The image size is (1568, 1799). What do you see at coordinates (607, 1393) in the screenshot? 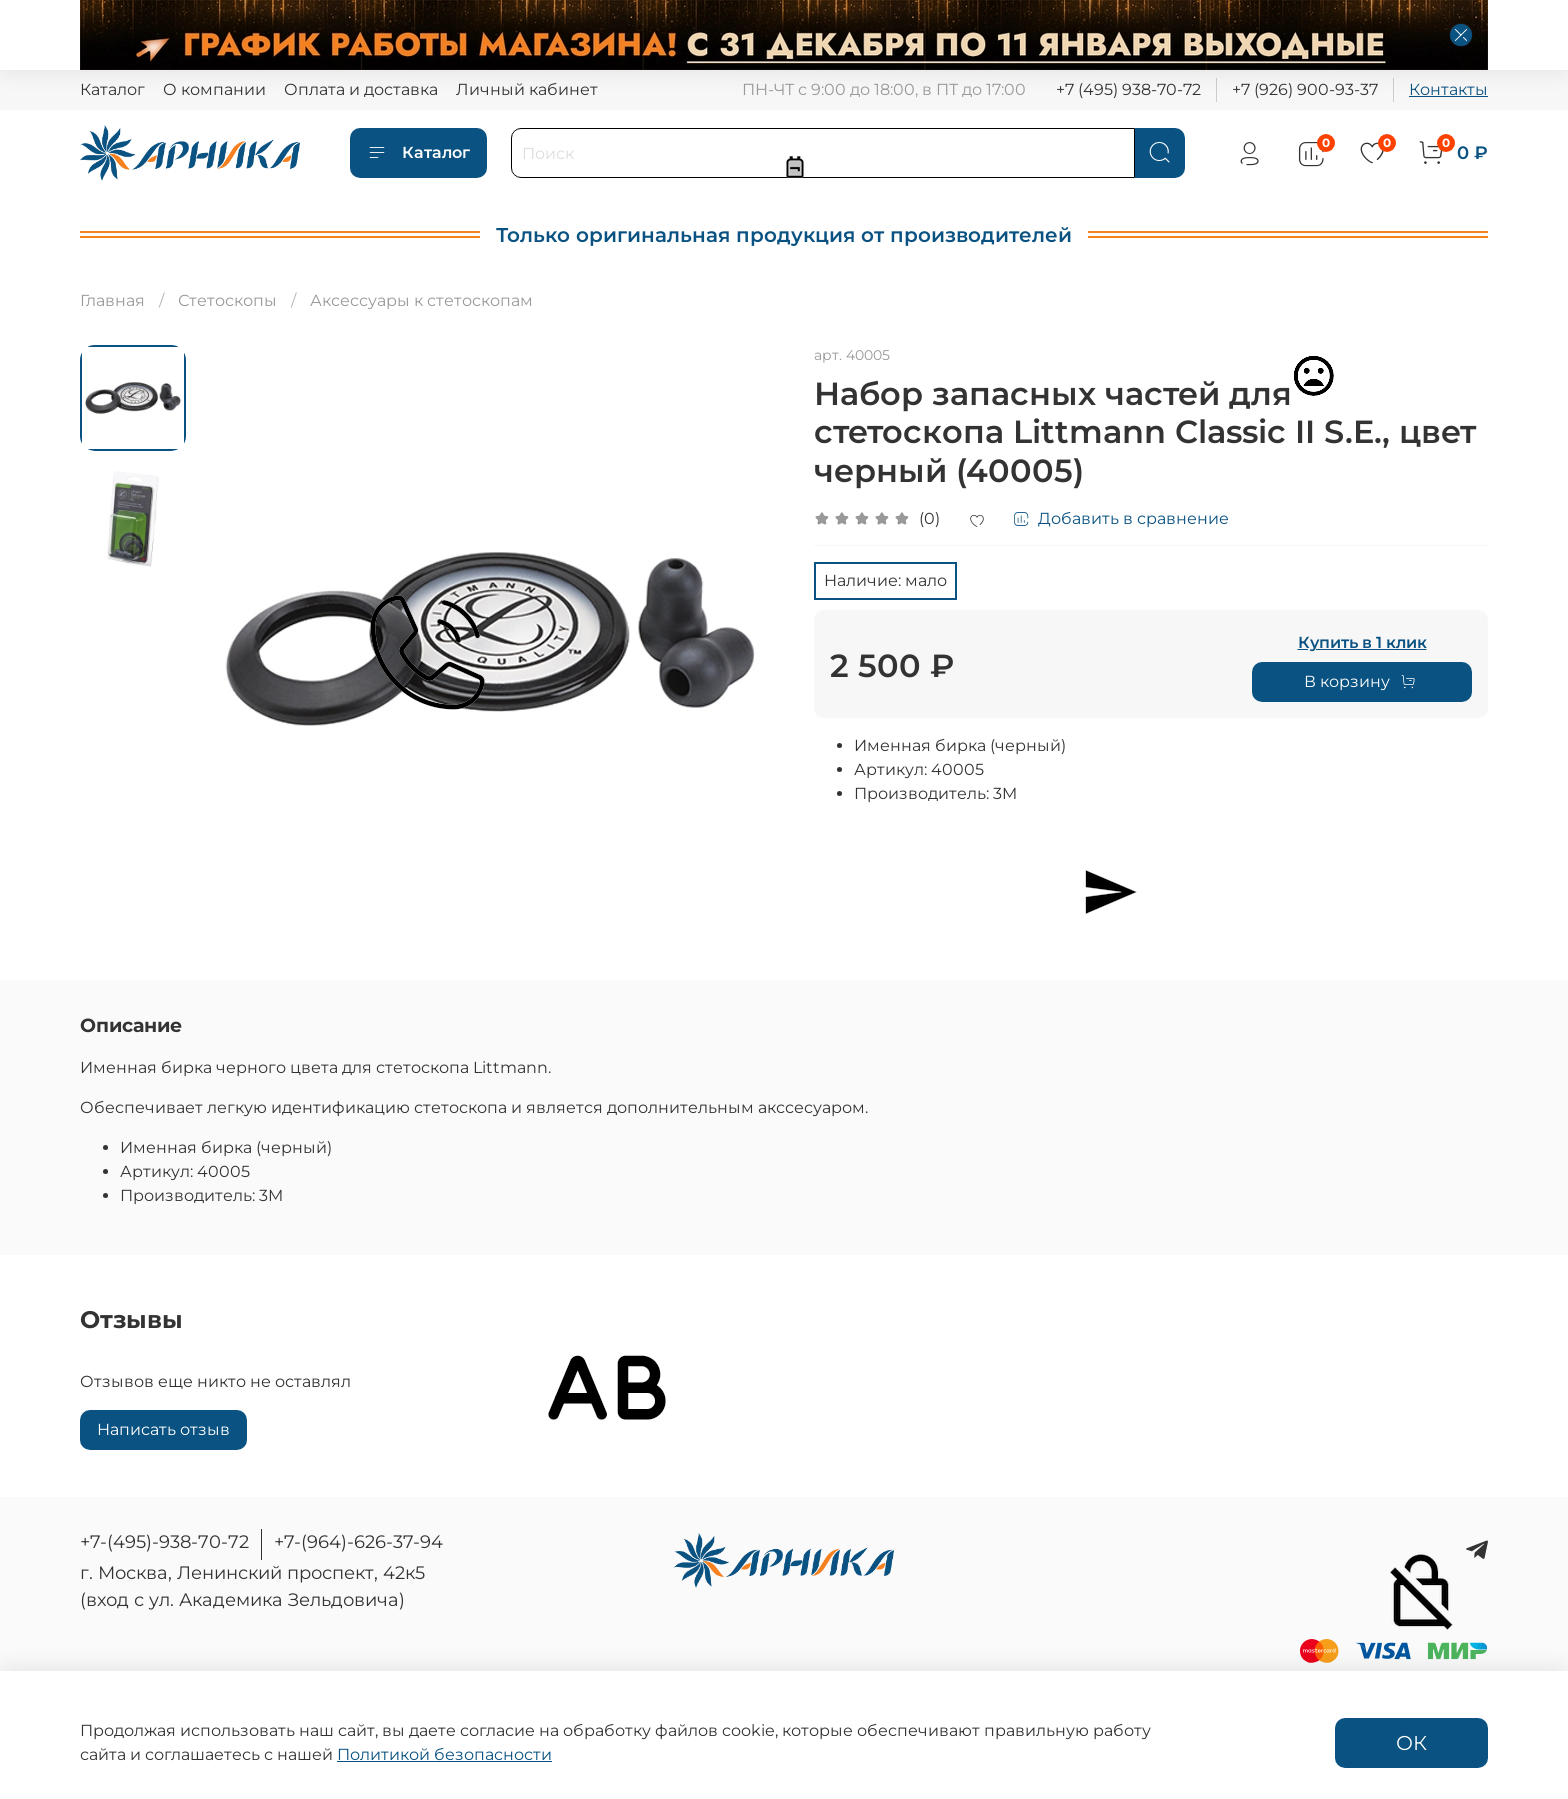
I see `toggle uppercase text formatting` at bounding box center [607, 1393].